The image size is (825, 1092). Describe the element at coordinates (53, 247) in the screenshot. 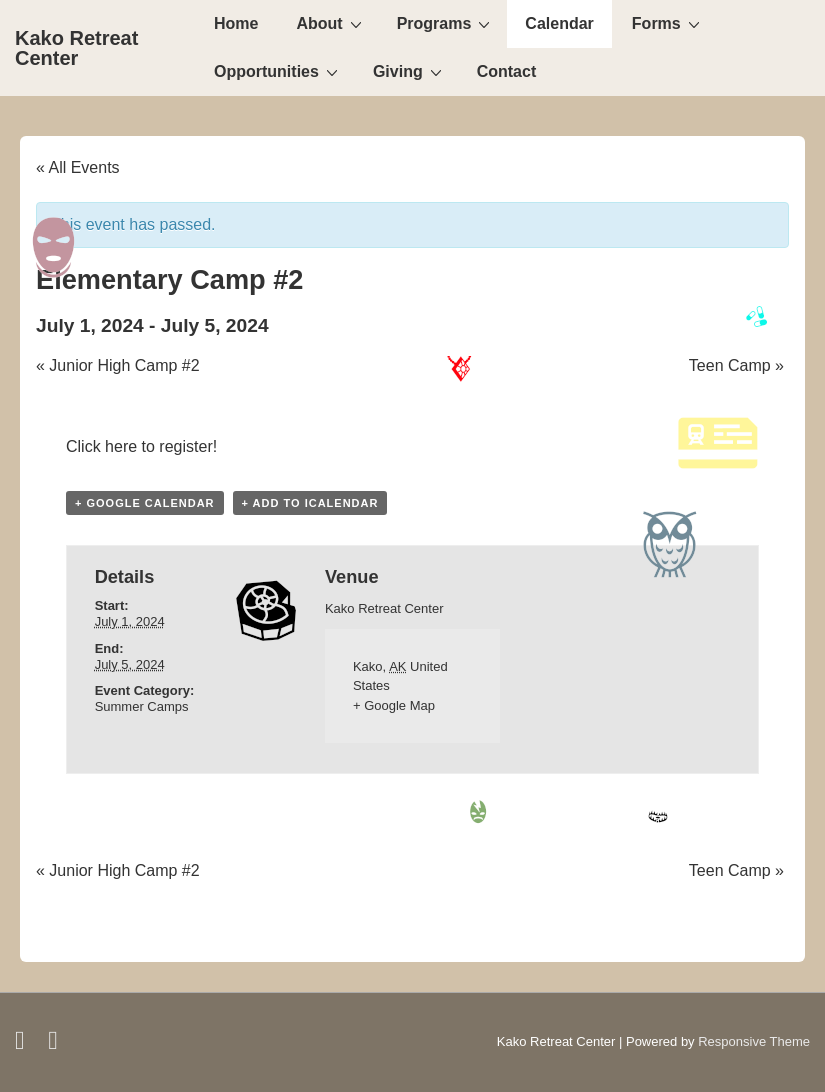

I see `select balaclava or ski mask headgear` at that location.